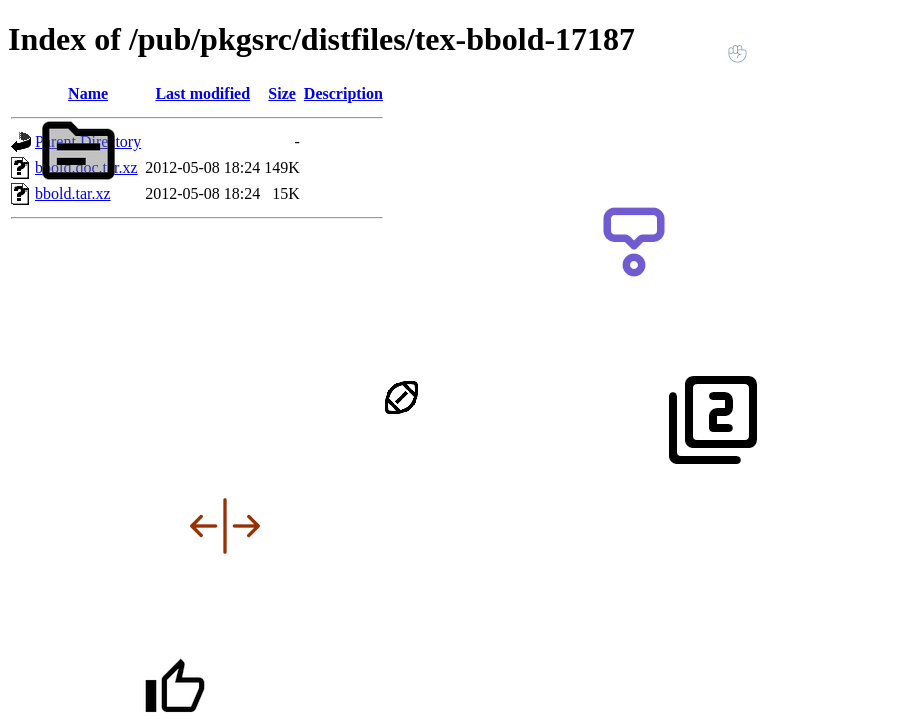 The image size is (914, 720). What do you see at coordinates (78, 150) in the screenshot?
I see `access source files or documents` at bounding box center [78, 150].